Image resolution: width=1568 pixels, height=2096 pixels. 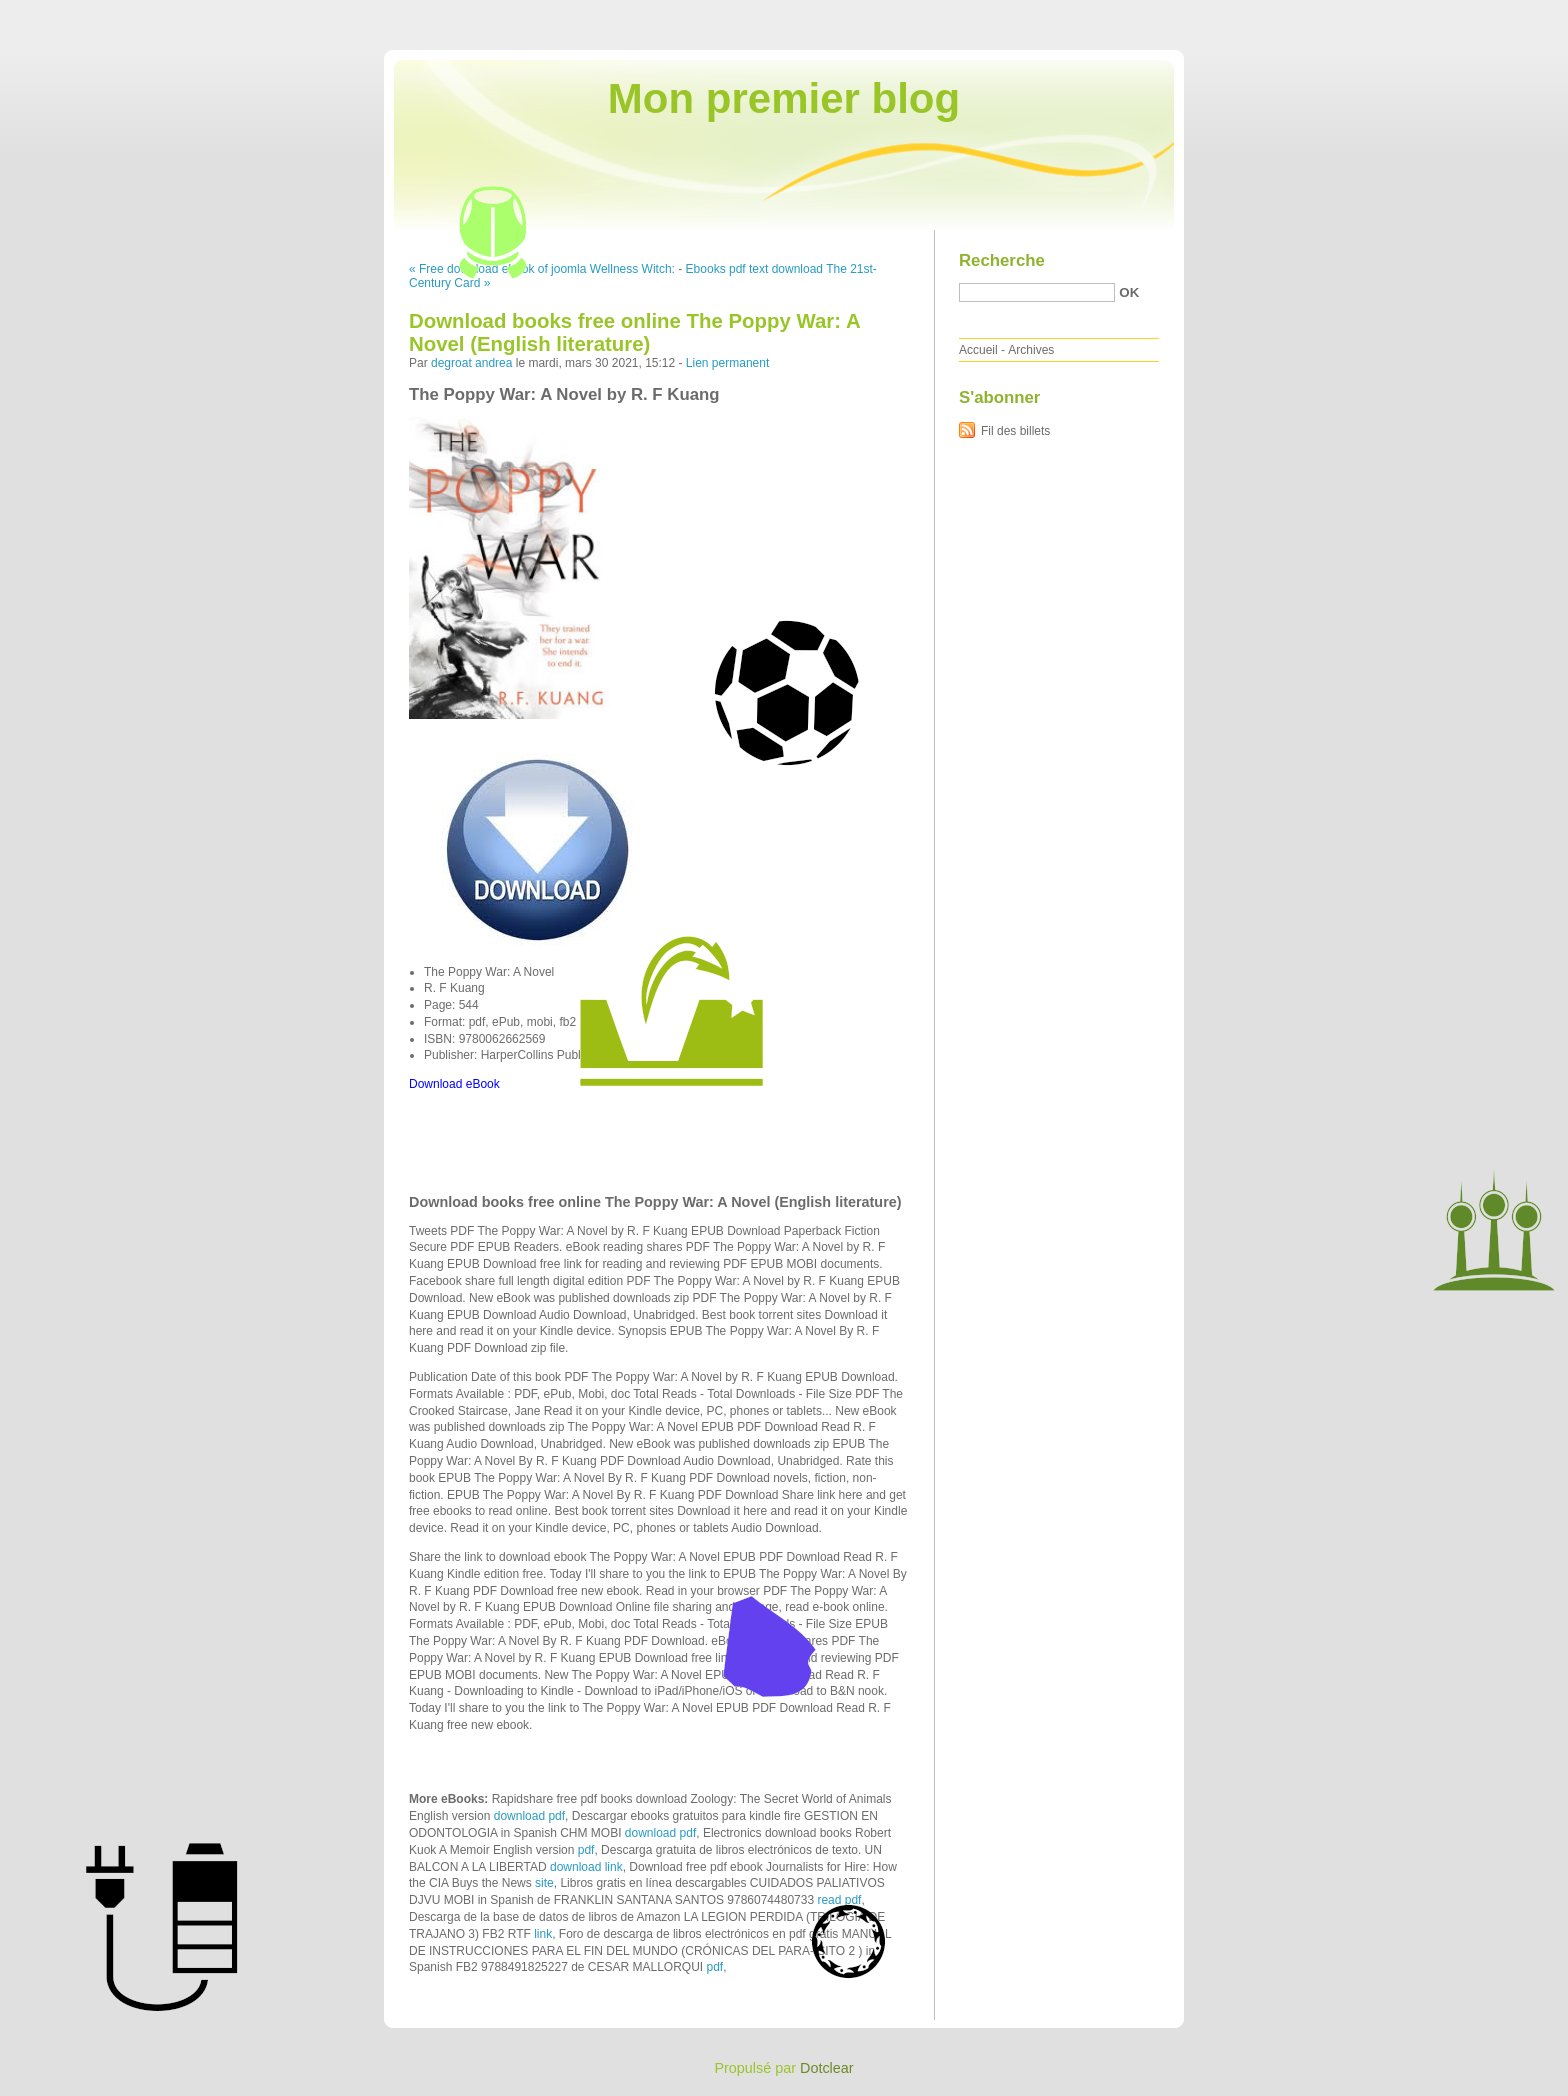 I want to click on launch trench assault game mode, so click(x=670, y=996).